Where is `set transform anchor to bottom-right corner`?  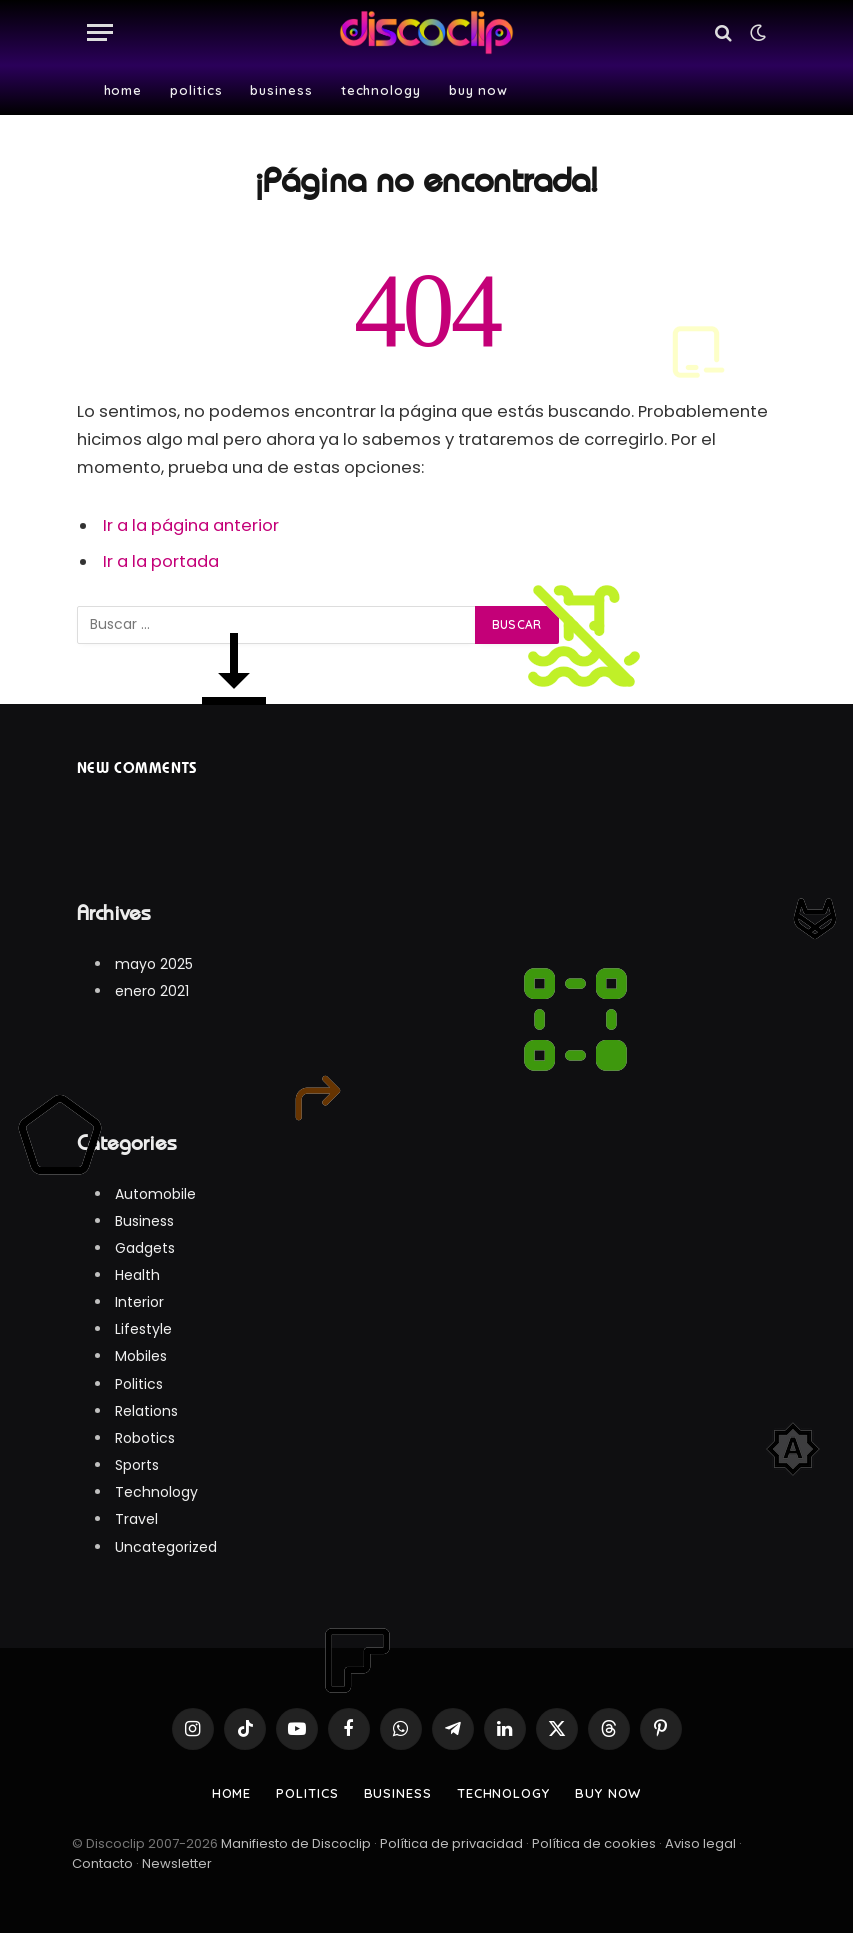
set transform anchor to bottom-right corner is located at coordinates (575, 1019).